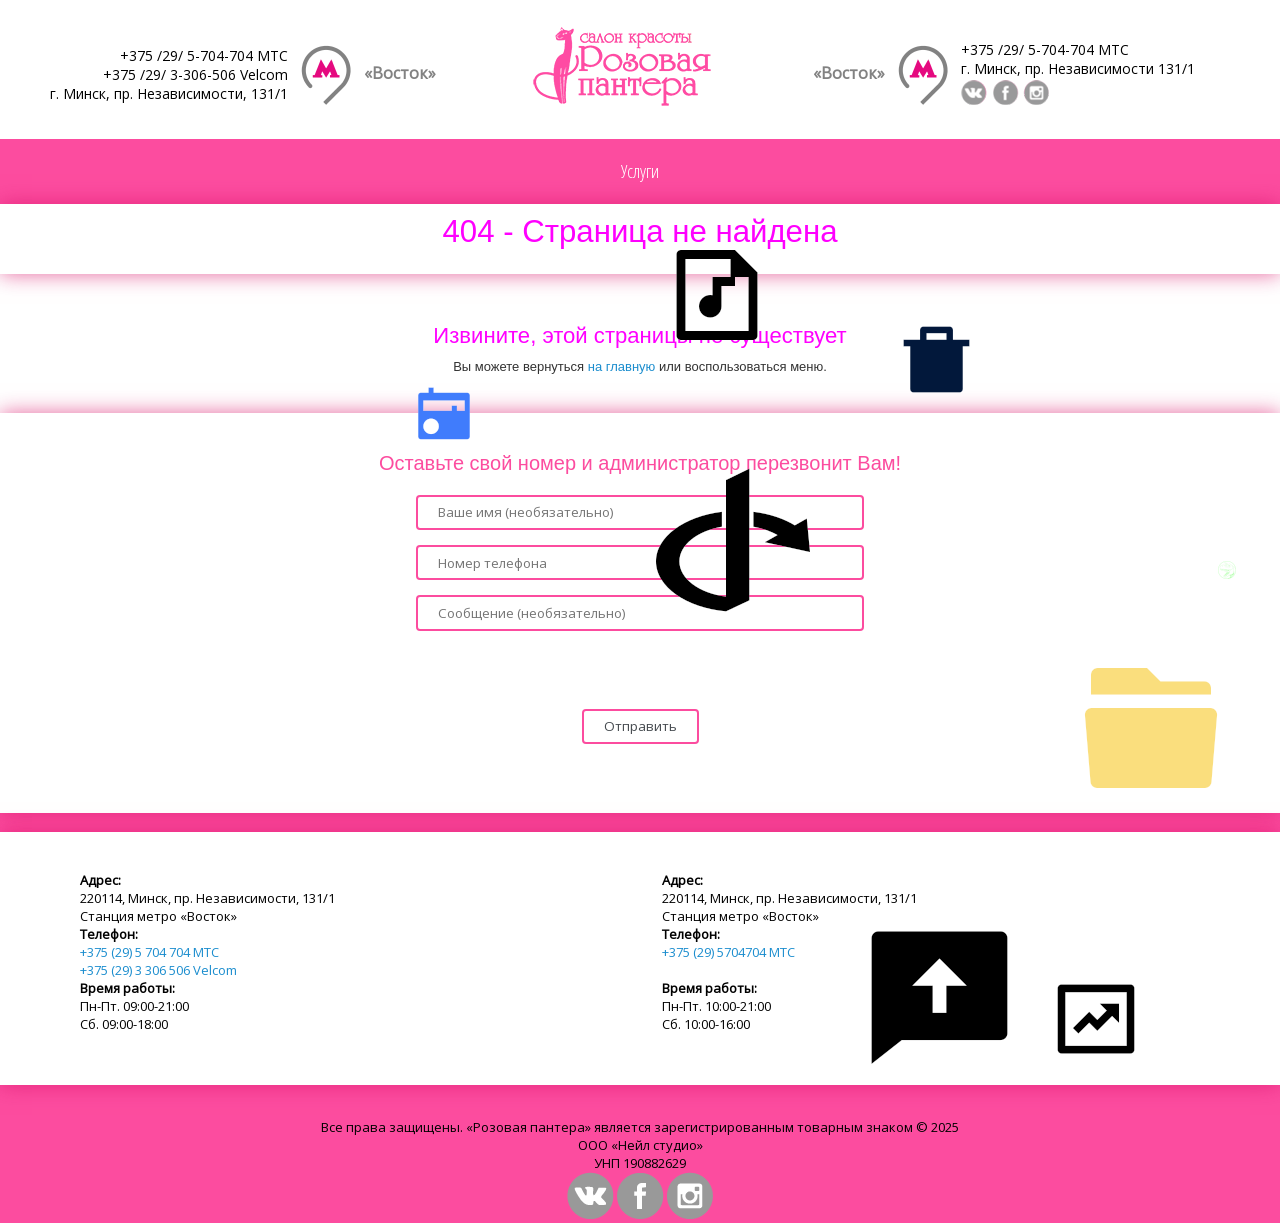 The width and height of the screenshot is (1280, 1223). What do you see at coordinates (444, 416) in the screenshot?
I see `listen to radio or audio broadcasts` at bounding box center [444, 416].